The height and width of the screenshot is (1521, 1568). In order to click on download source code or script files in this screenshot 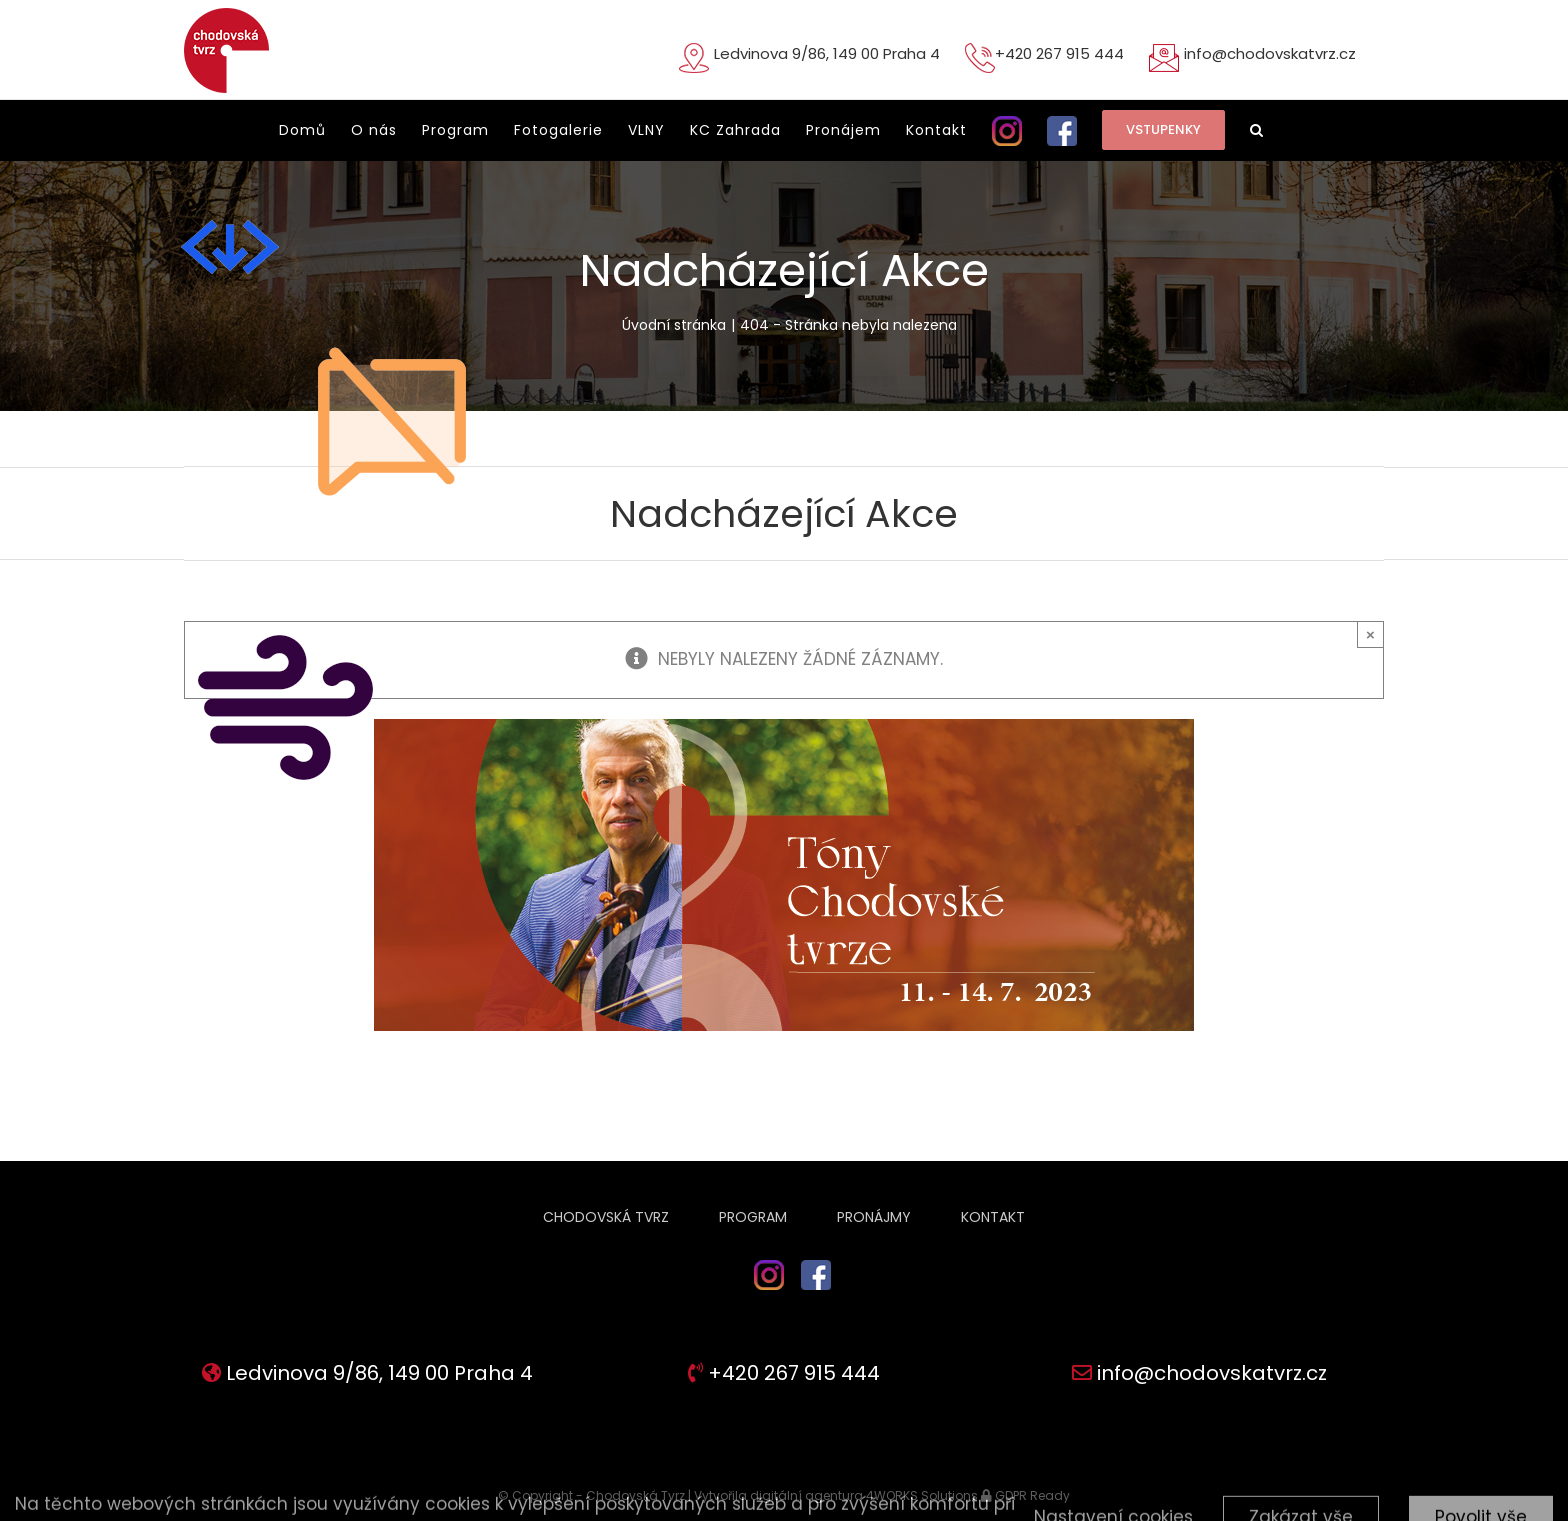, I will do `click(230, 247)`.